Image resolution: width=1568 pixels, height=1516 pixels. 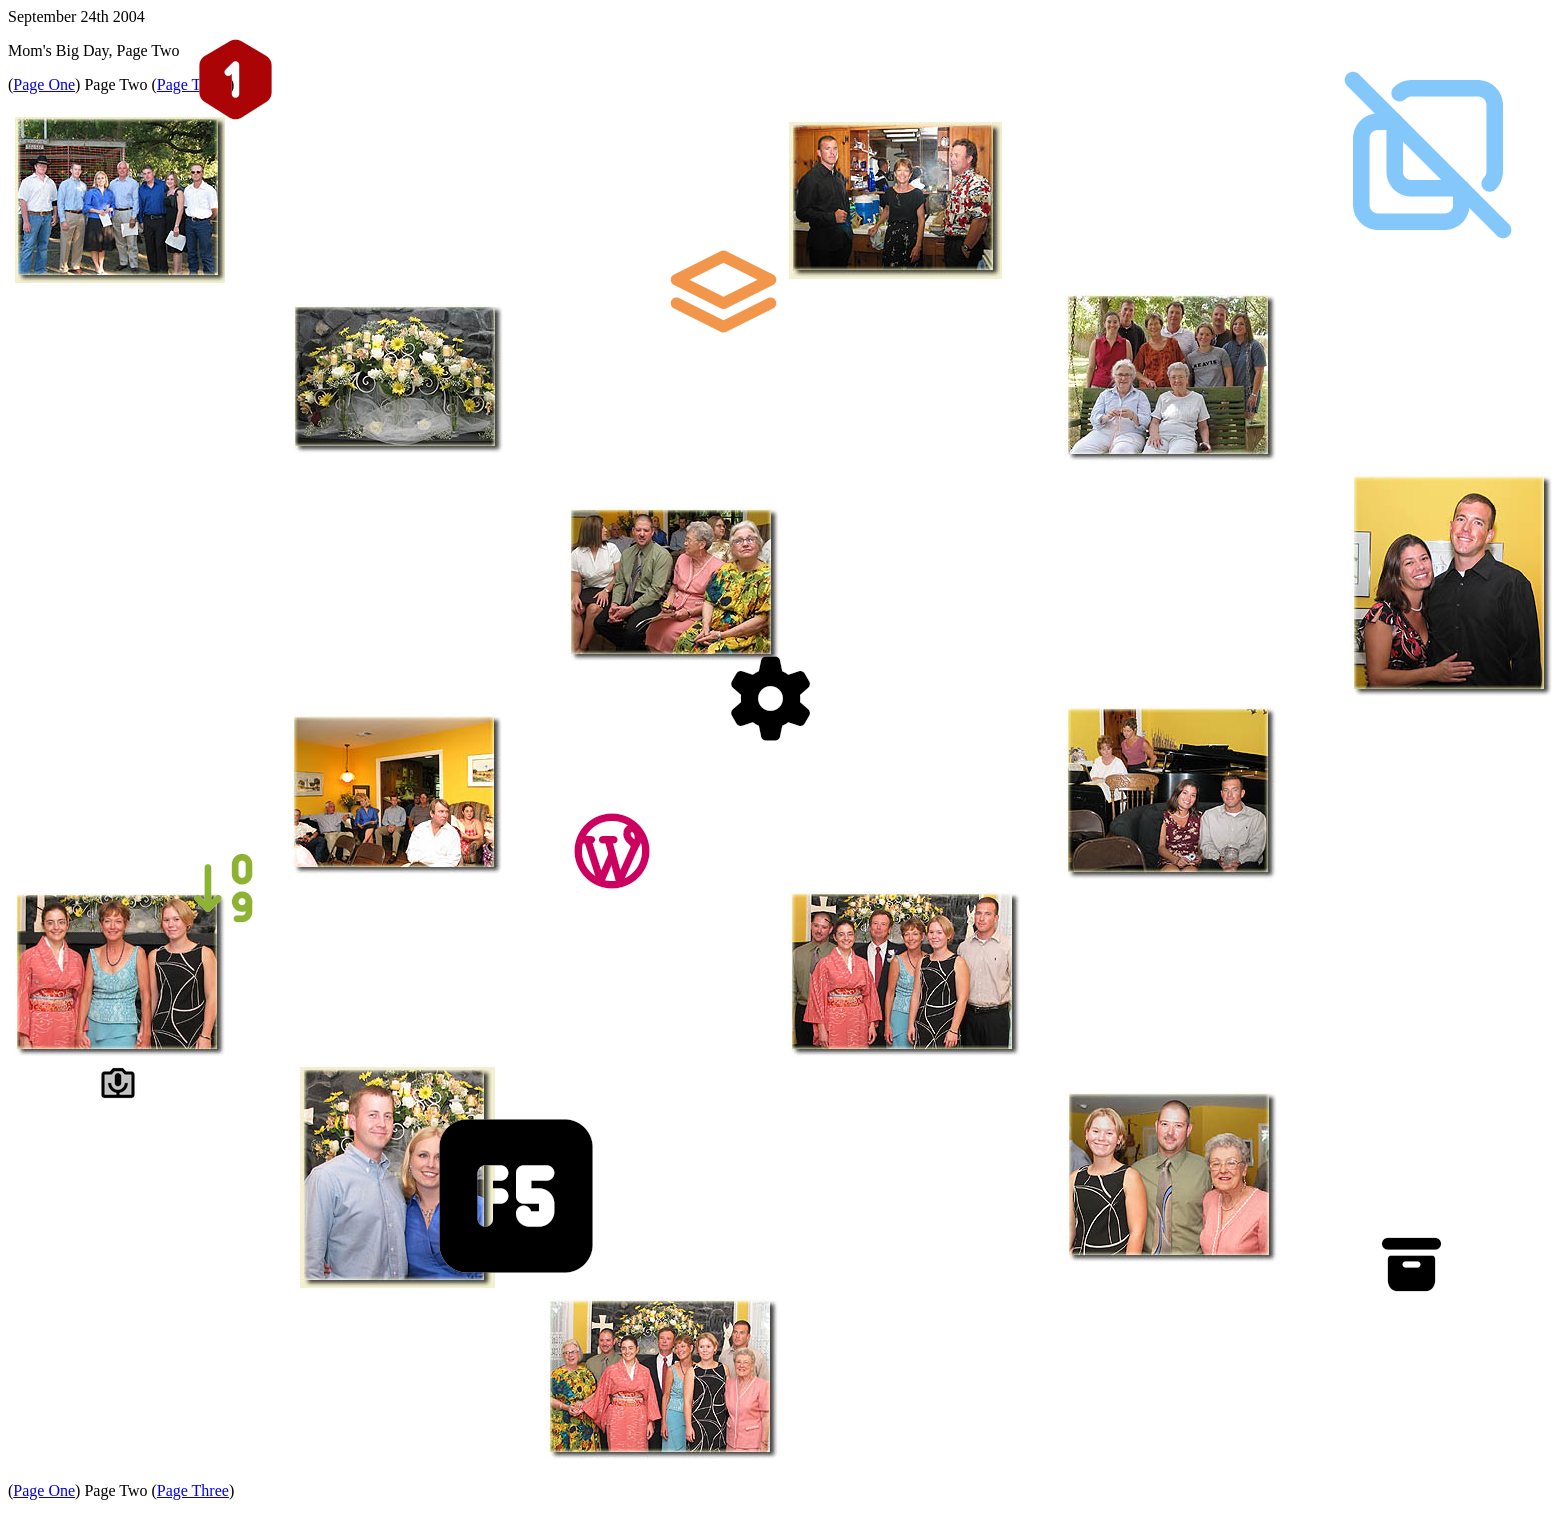 What do you see at coordinates (235, 79) in the screenshot?
I see `indicates step one in a multi-step process` at bounding box center [235, 79].